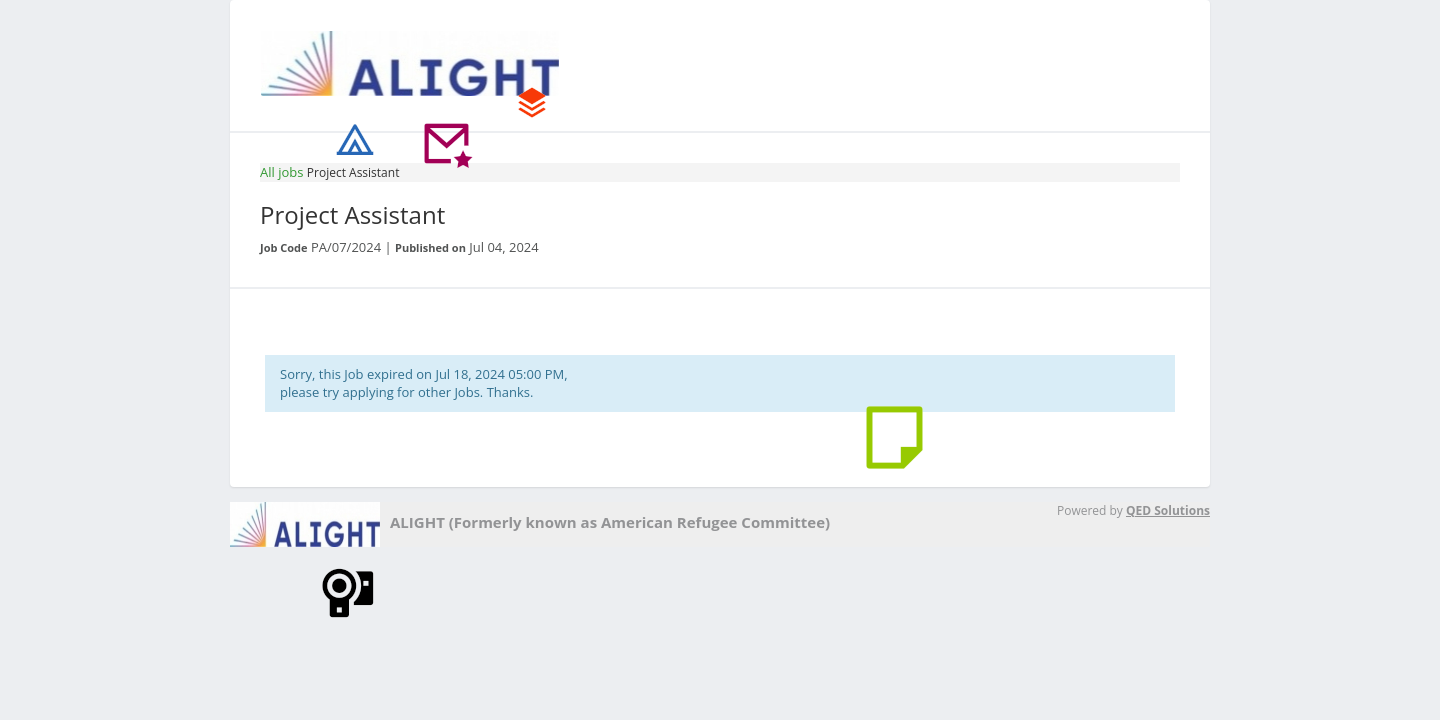 The image size is (1440, 720). Describe the element at coordinates (349, 593) in the screenshot. I see `access DV camcorder or digital video settings` at that location.